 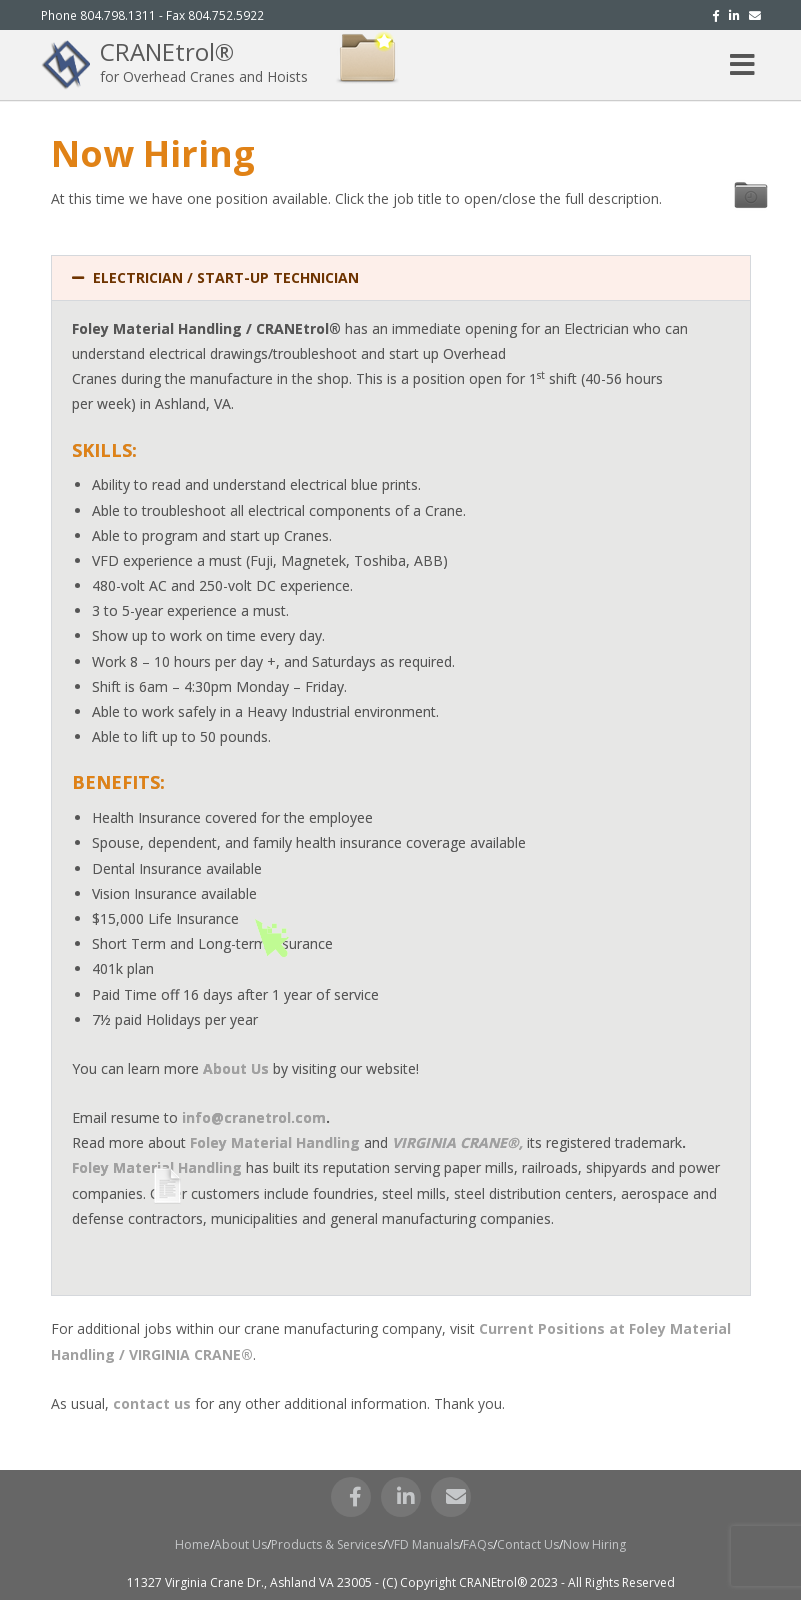 I want to click on a text document file preview, so click(x=167, y=1186).